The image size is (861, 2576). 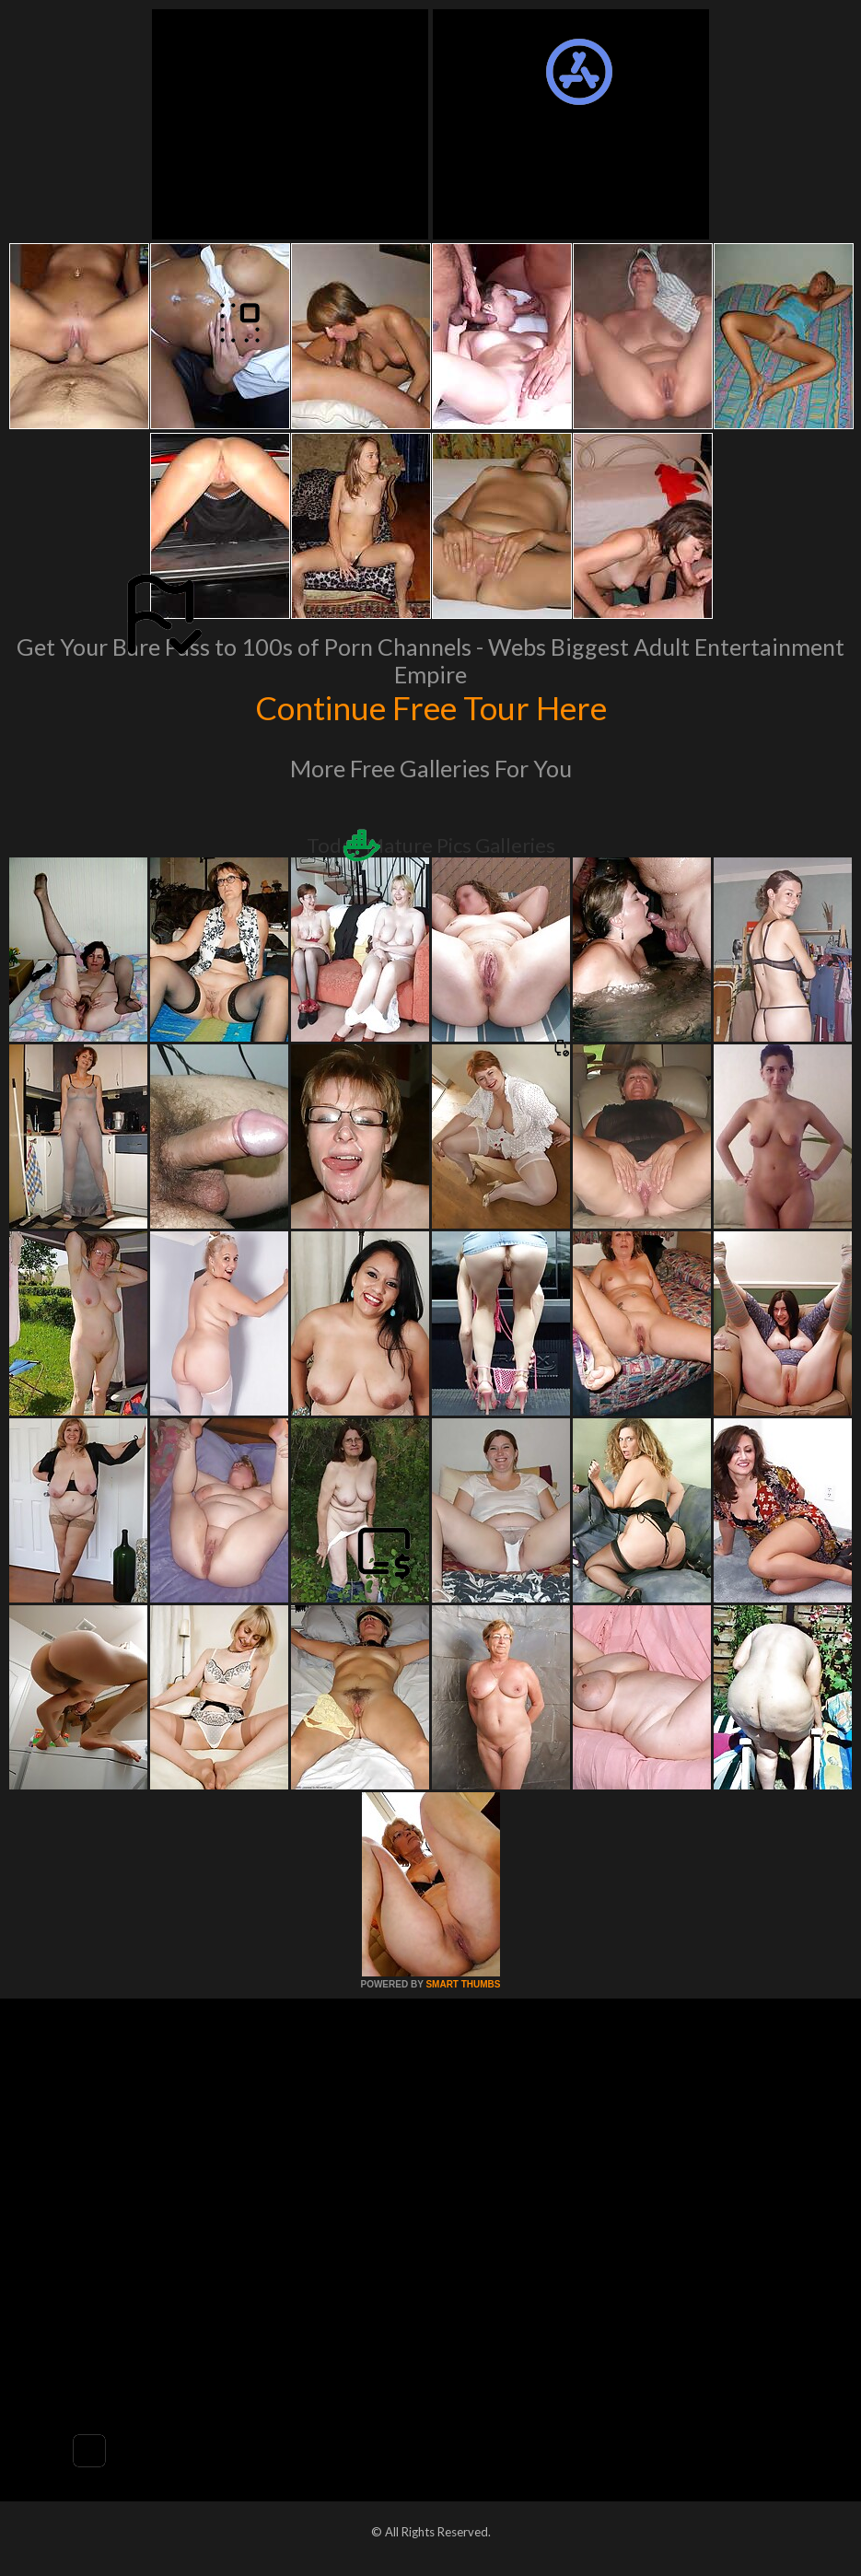 What do you see at coordinates (239, 322) in the screenshot?
I see `align element to top-right corner` at bounding box center [239, 322].